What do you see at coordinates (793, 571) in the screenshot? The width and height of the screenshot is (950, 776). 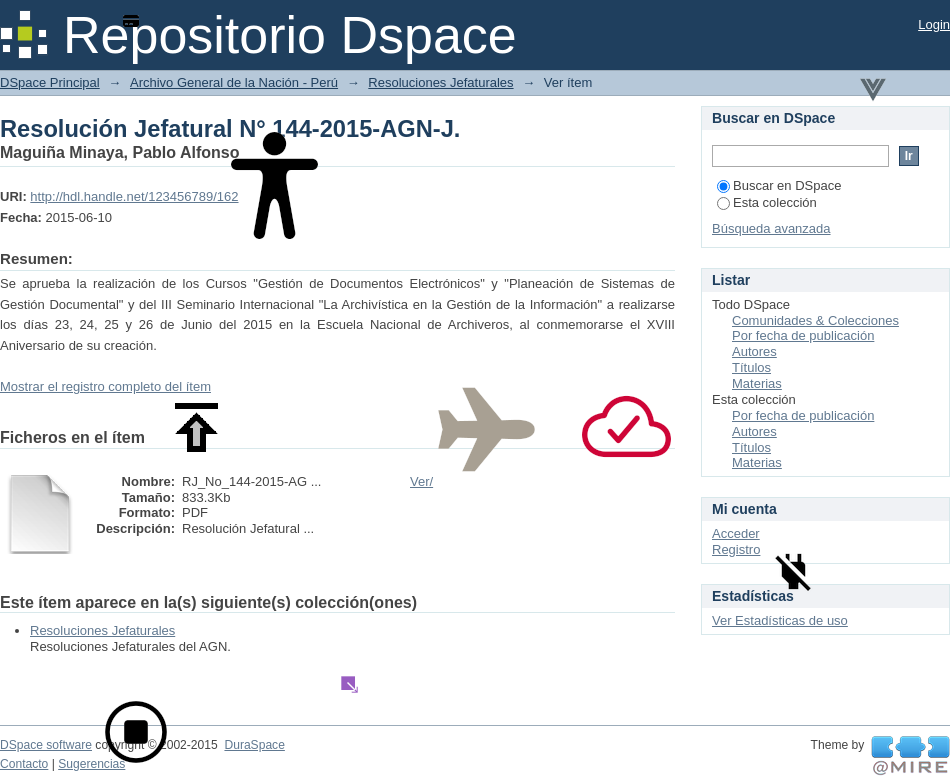 I see `power or electrical connection is disabled` at bounding box center [793, 571].